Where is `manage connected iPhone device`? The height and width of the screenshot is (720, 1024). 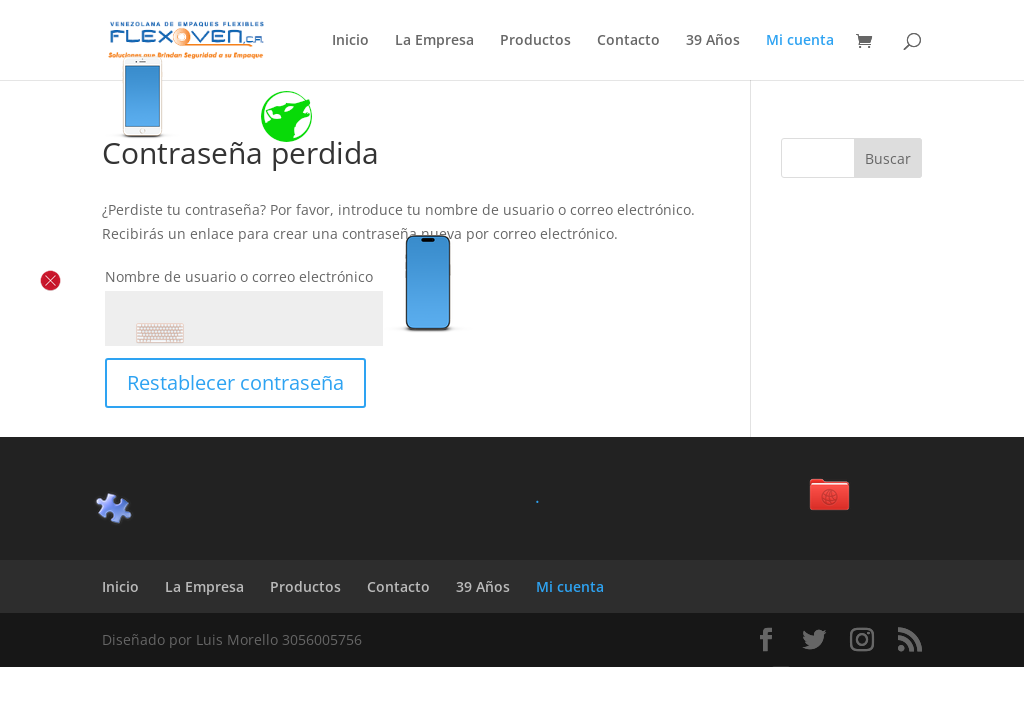
manage connected iPhone device is located at coordinates (428, 284).